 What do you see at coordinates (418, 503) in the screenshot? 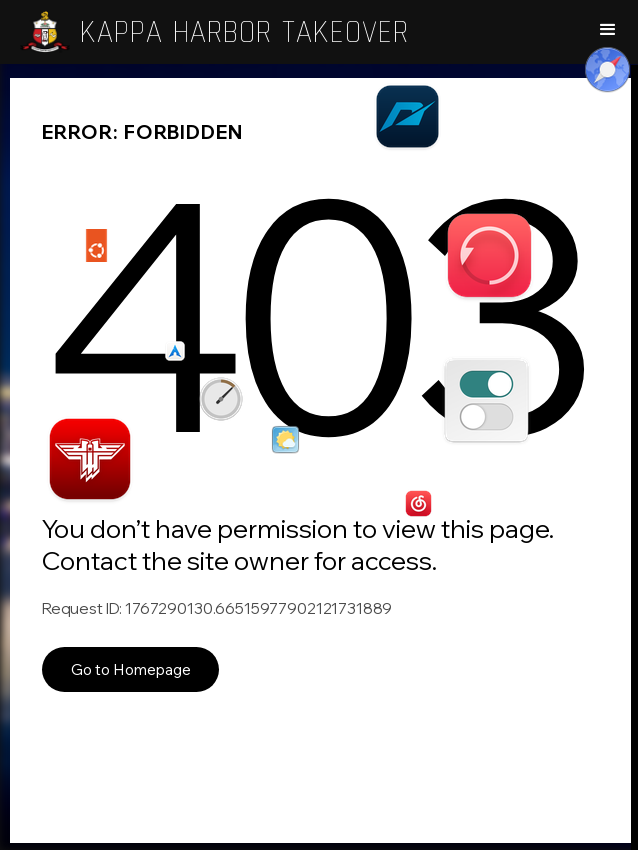
I see `open netease cloud music app` at bounding box center [418, 503].